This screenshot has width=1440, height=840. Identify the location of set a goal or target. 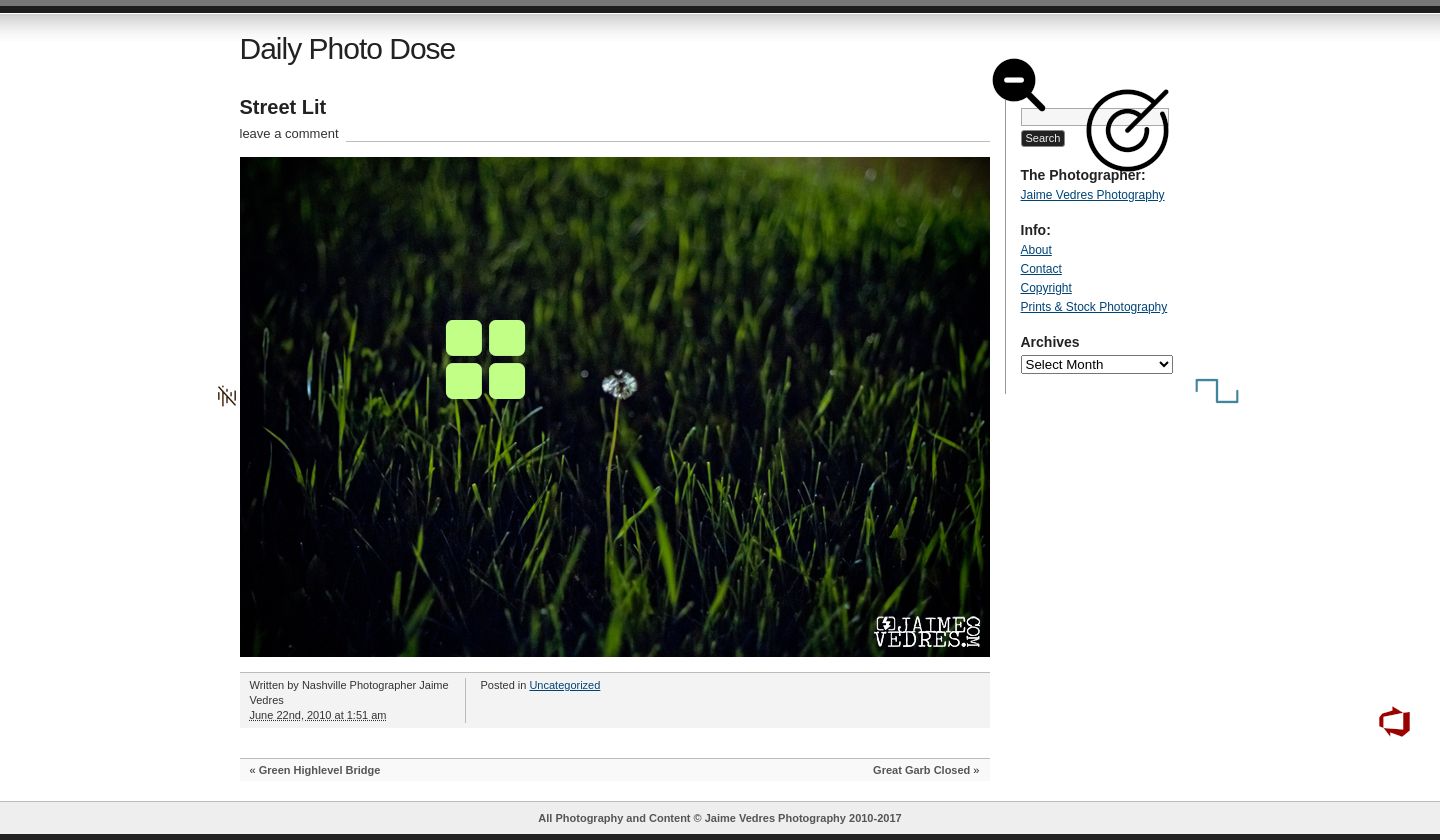
(1127, 130).